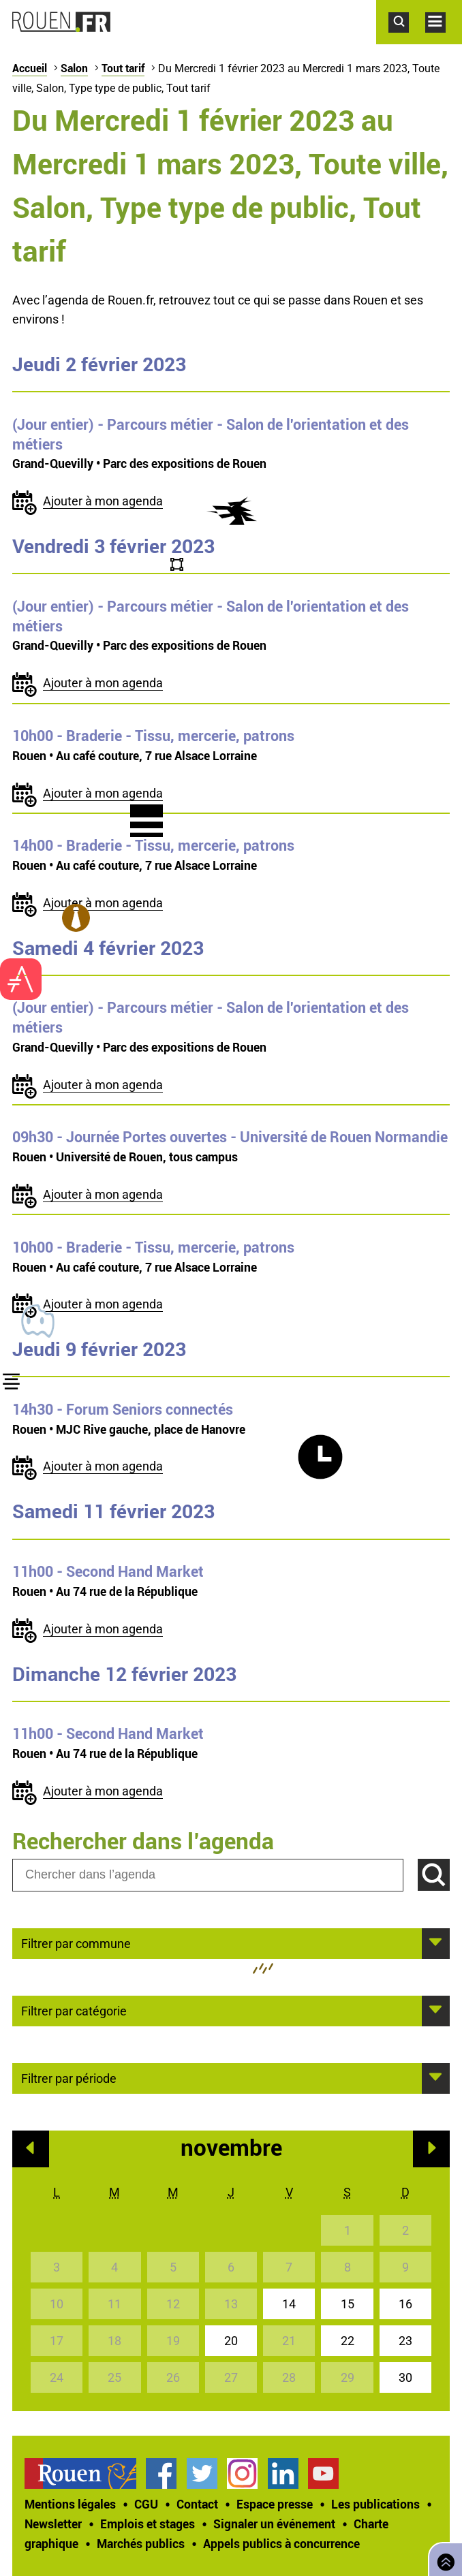 Image resolution: width=462 pixels, height=2576 pixels. Describe the element at coordinates (37, 1321) in the screenshot. I see `open the aiqfome food delivery app` at that location.